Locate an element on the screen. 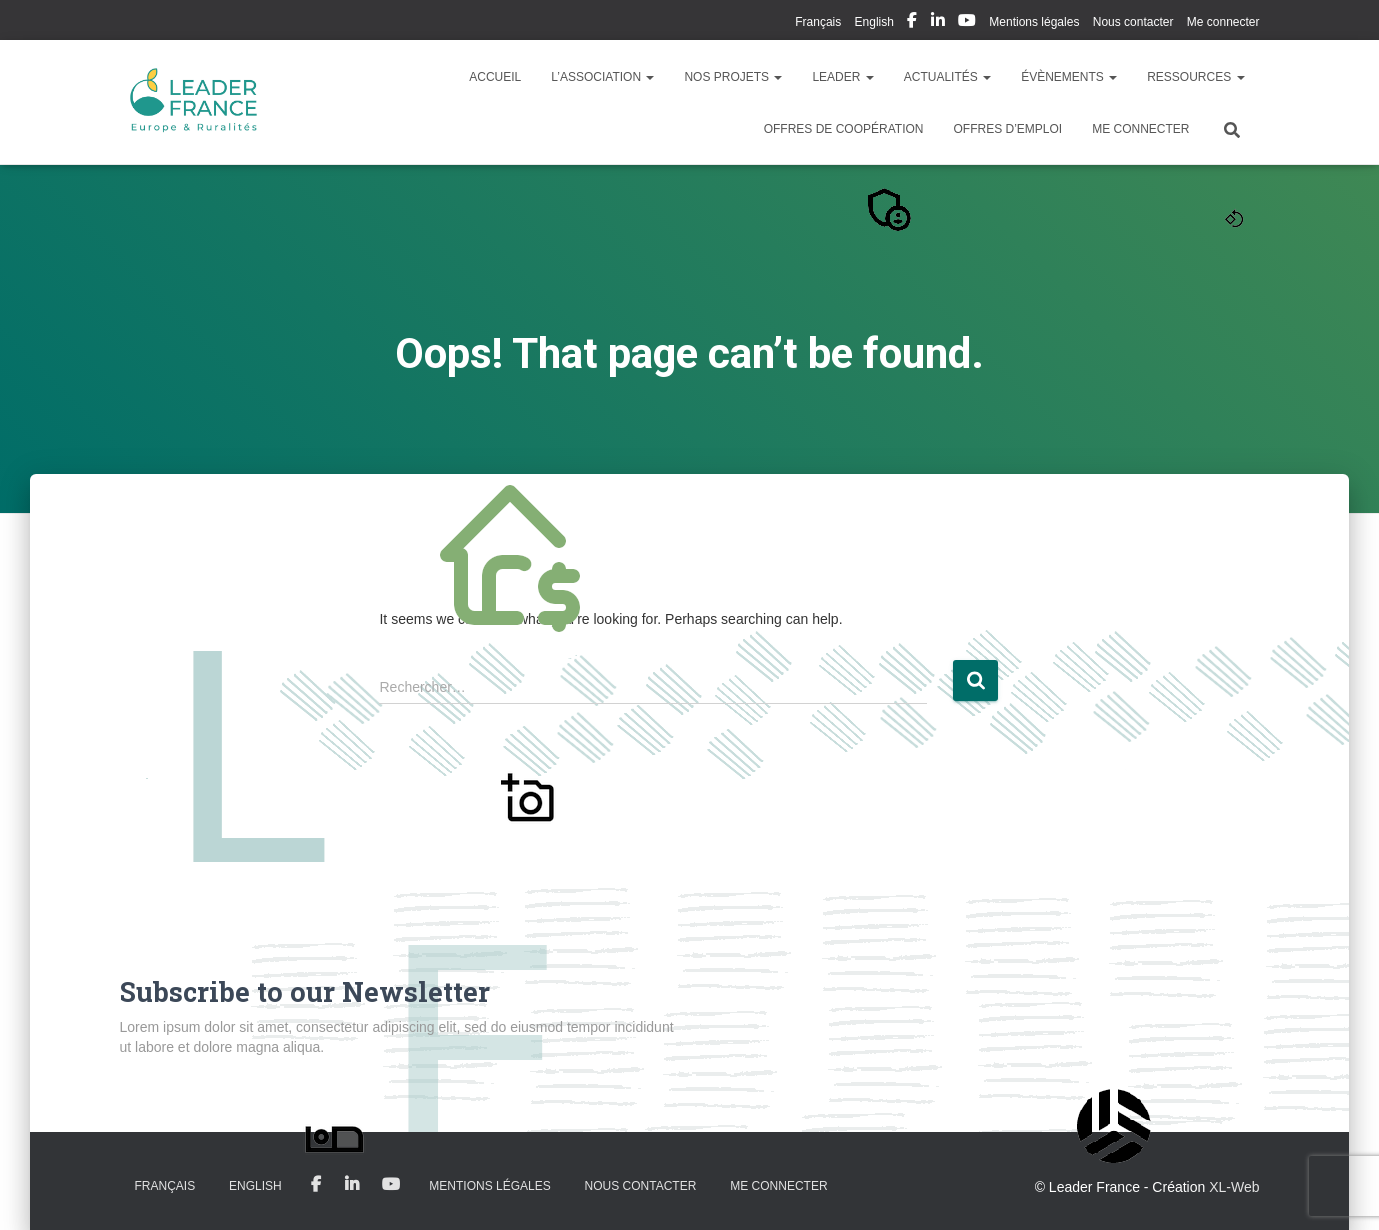 The height and width of the screenshot is (1230, 1379). access volleyball or sports content is located at coordinates (1114, 1126).